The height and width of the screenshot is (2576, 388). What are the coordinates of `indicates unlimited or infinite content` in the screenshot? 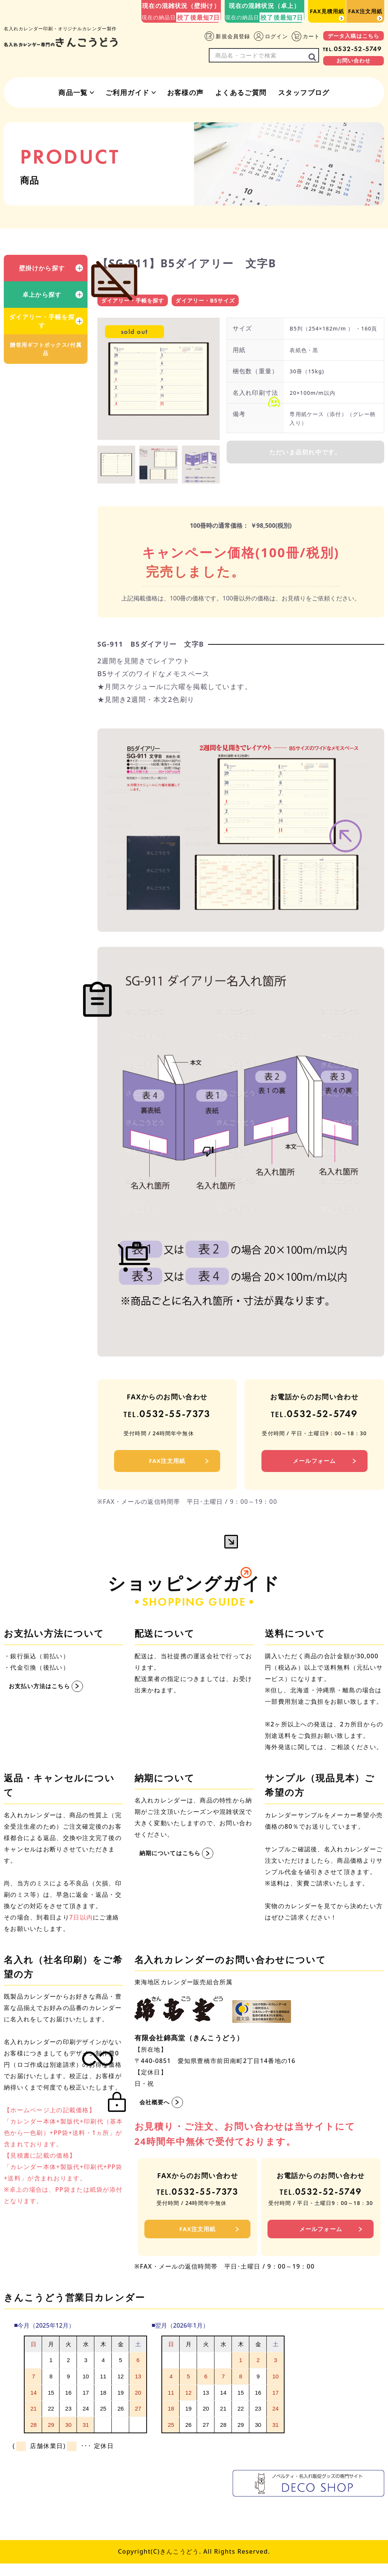 It's located at (97, 2058).